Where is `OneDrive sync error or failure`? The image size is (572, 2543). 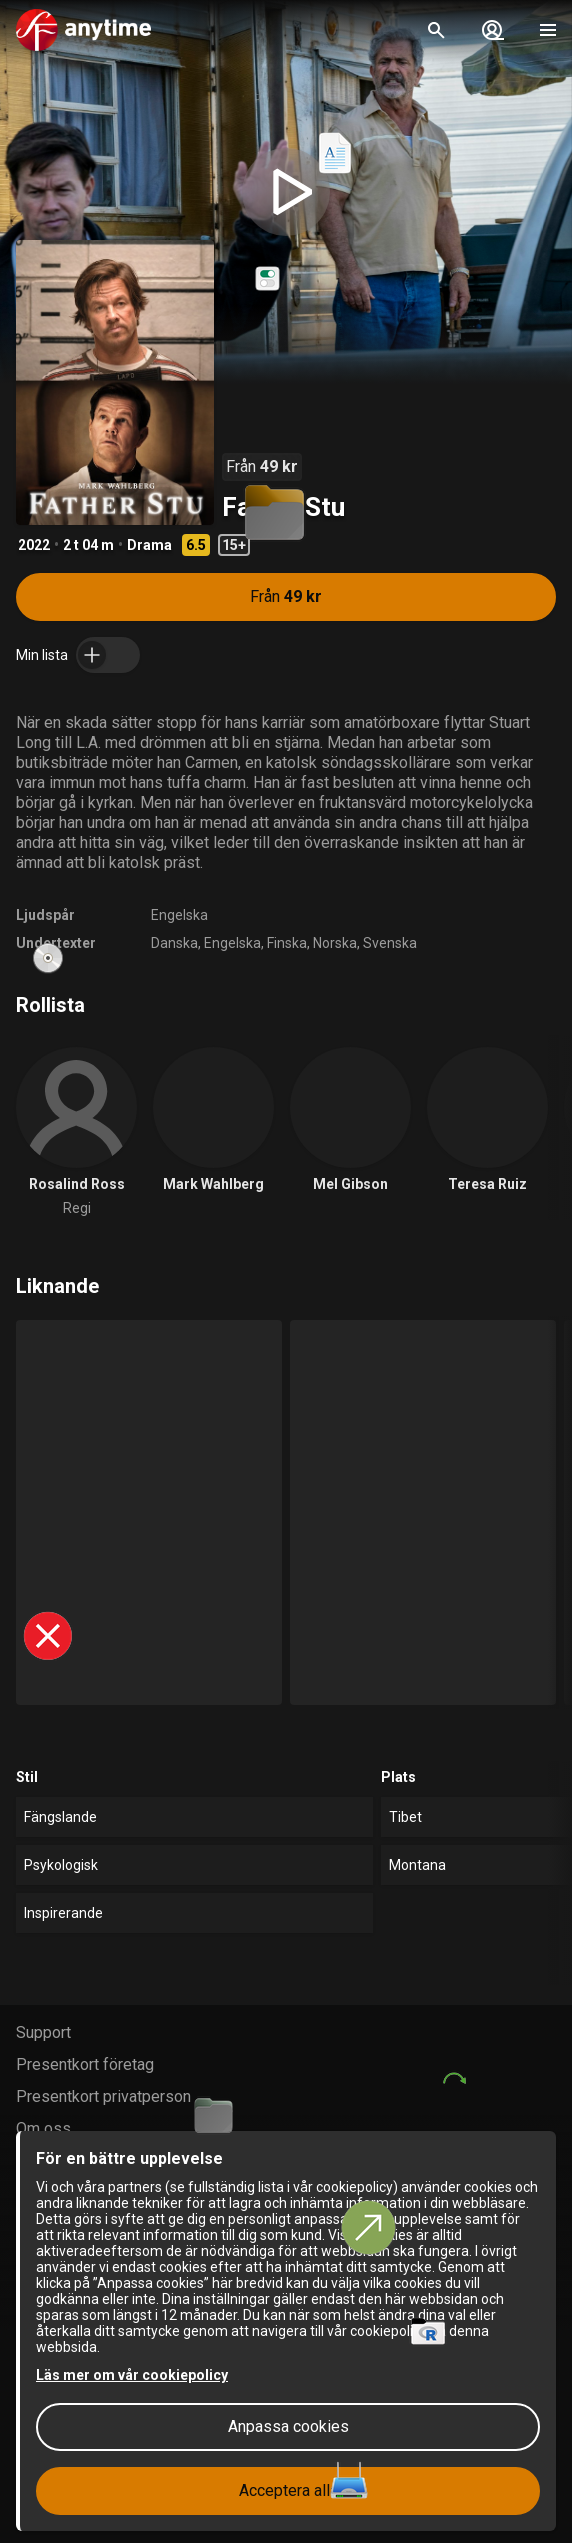
OneDrive sync error or failure is located at coordinates (48, 1636).